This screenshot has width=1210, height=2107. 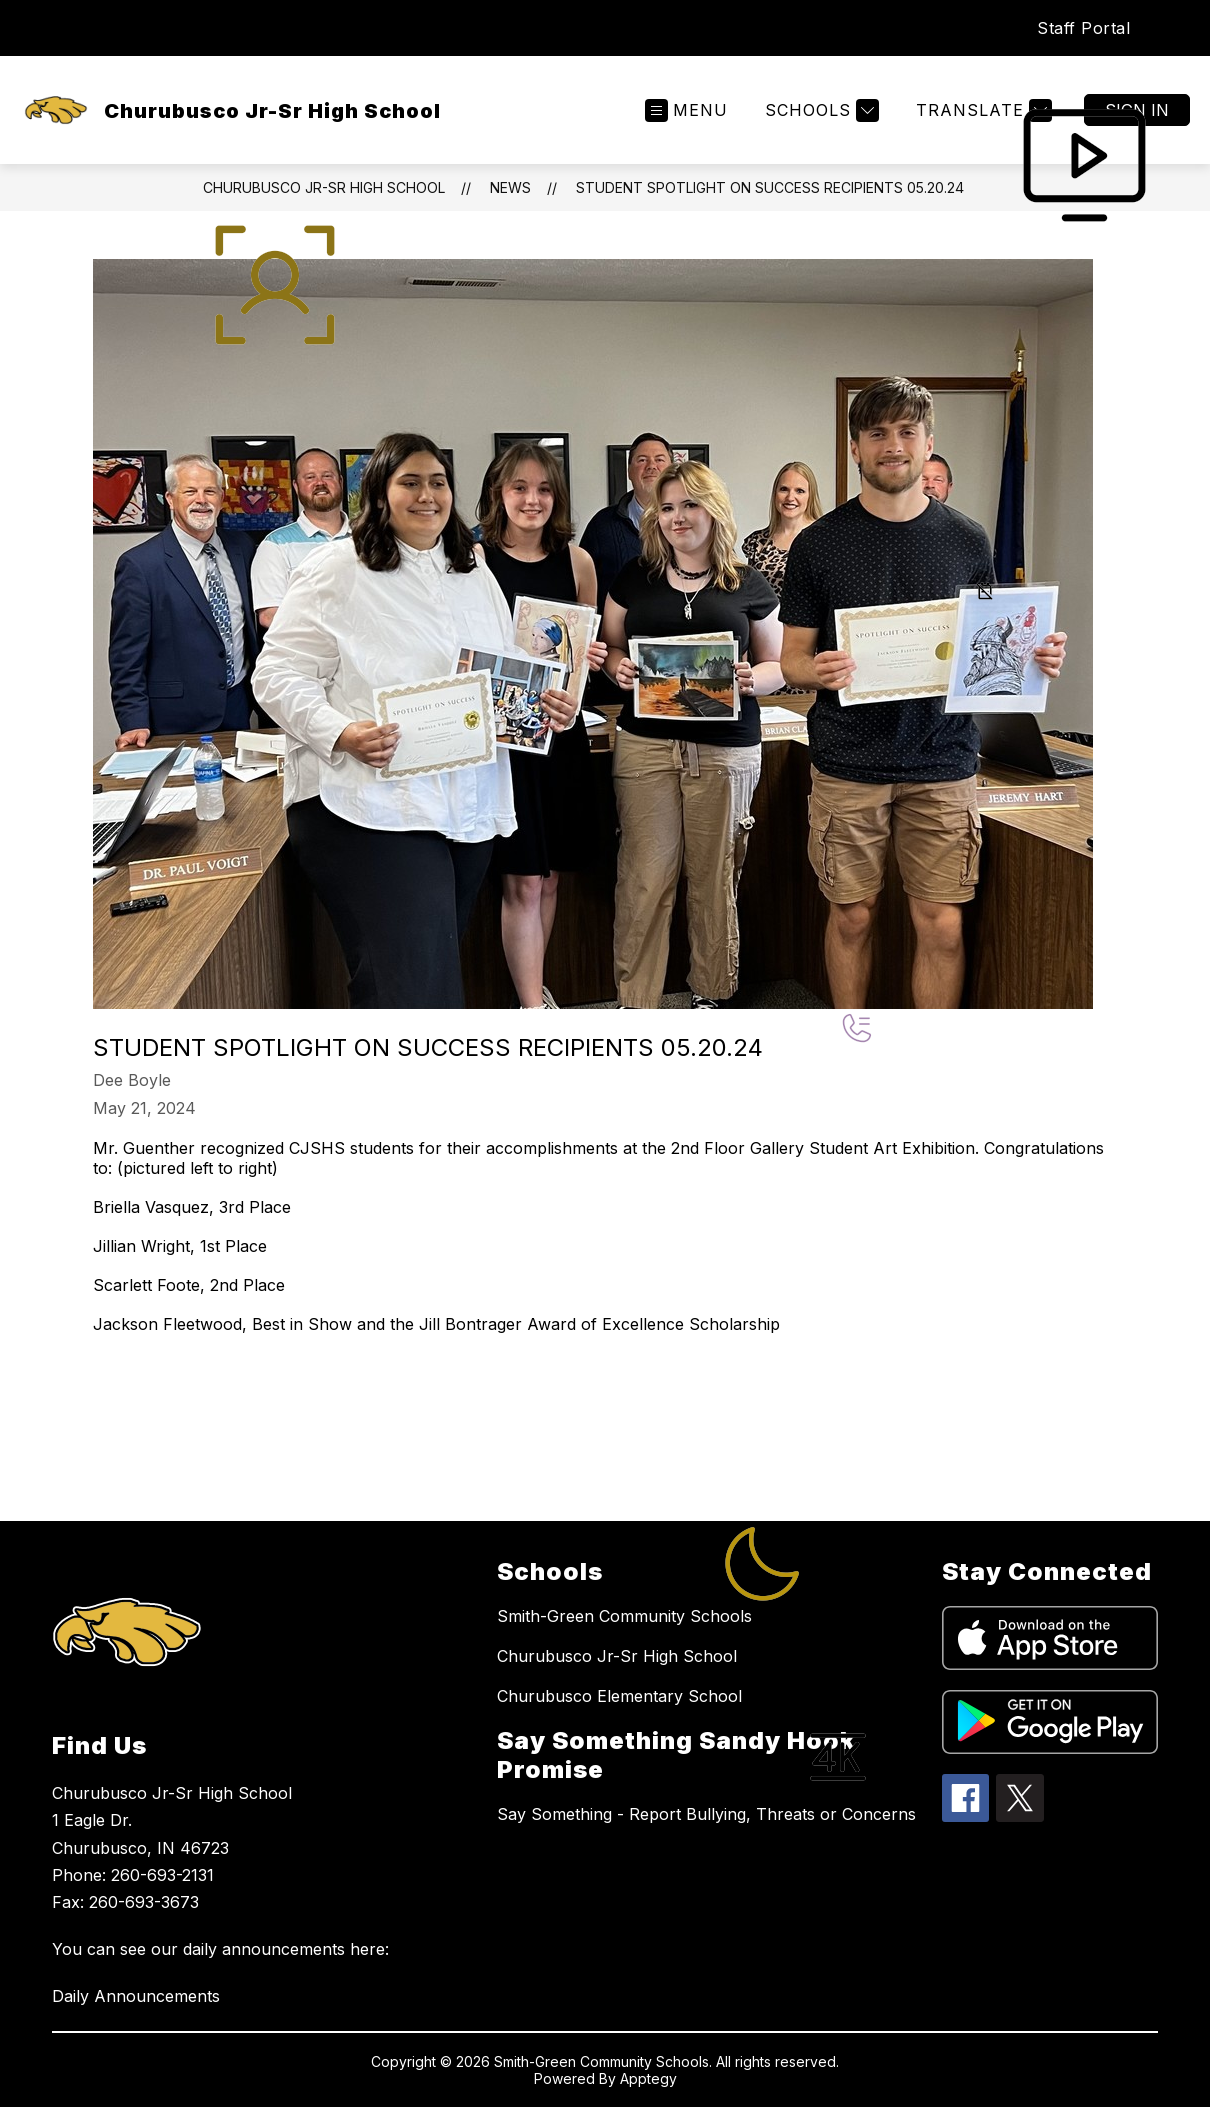 What do you see at coordinates (857, 1027) in the screenshot?
I see `view call log or phone history` at bounding box center [857, 1027].